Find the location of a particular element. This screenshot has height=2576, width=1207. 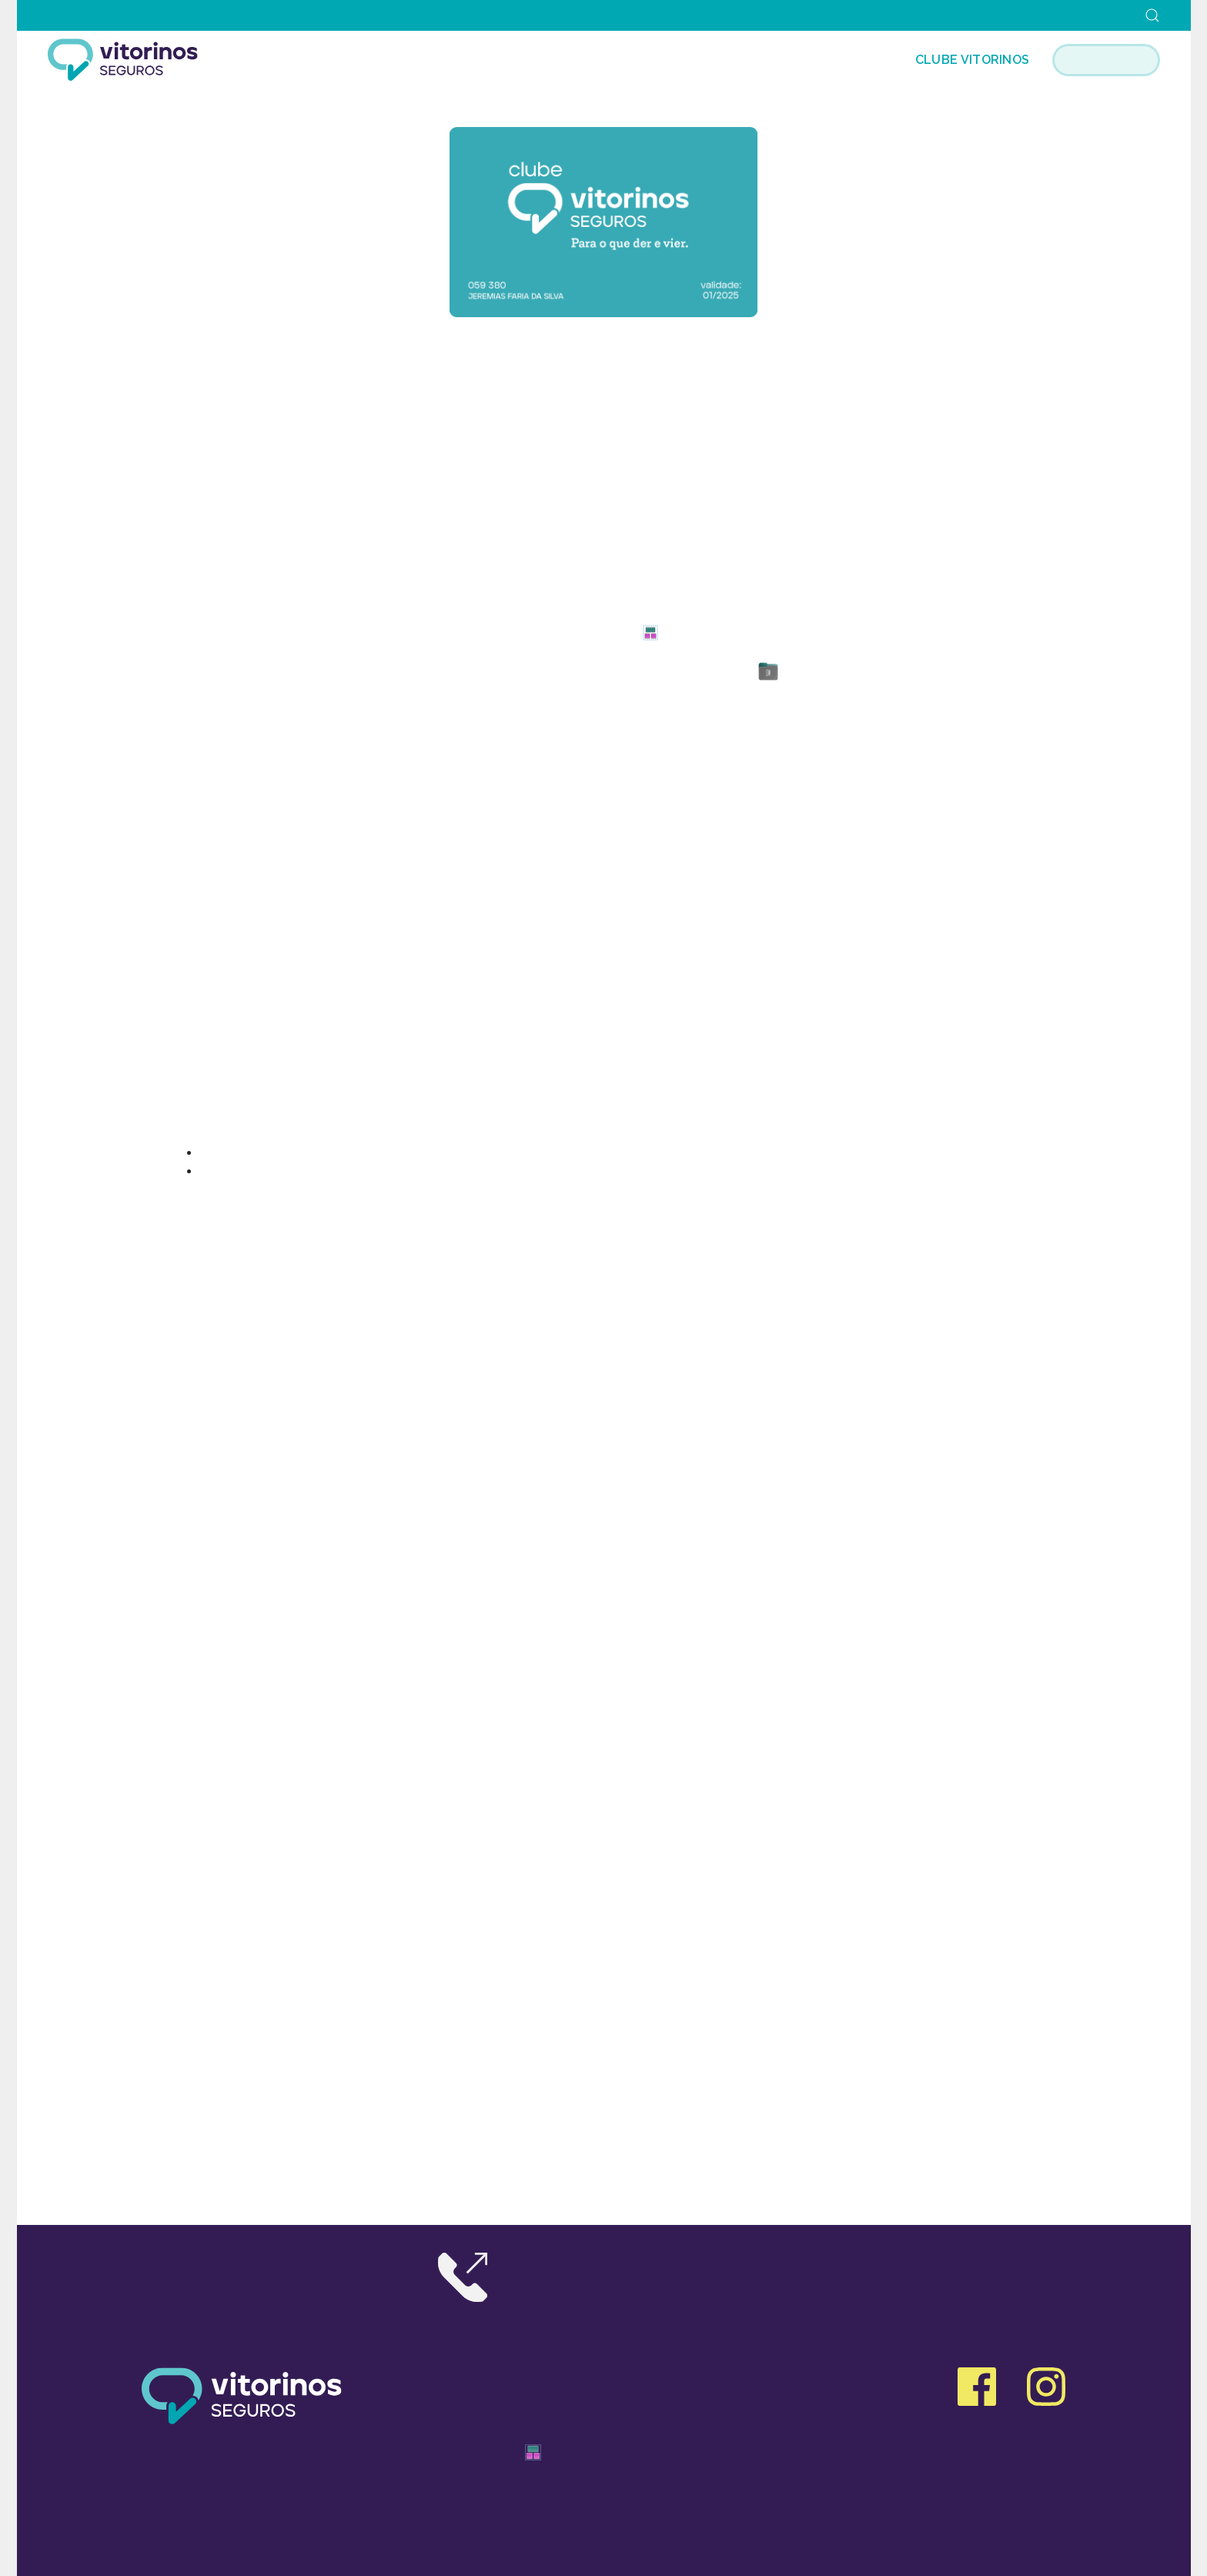

access your templates folder is located at coordinates (768, 671).